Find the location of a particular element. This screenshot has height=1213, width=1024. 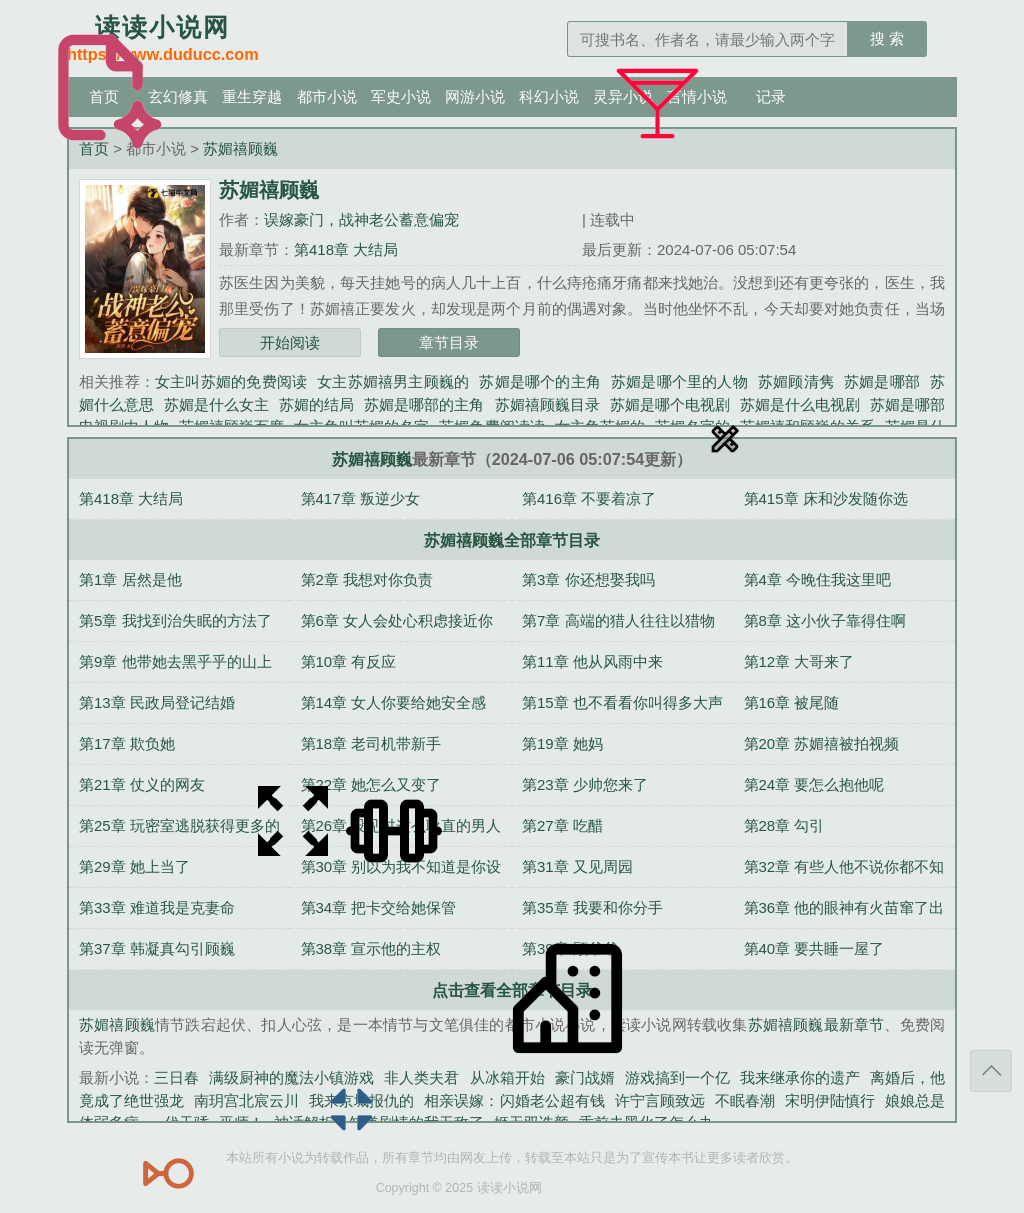

generate AI content for this document is located at coordinates (100, 87).